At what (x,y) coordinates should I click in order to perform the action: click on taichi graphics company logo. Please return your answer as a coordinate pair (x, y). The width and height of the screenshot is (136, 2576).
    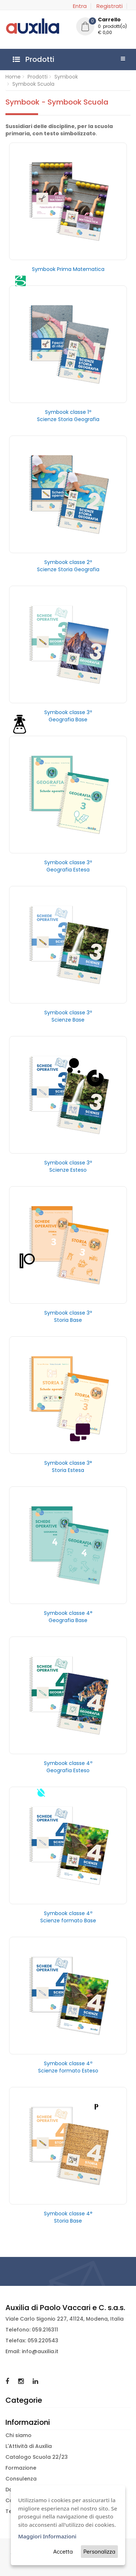
    Looking at the image, I should click on (74, 1067).